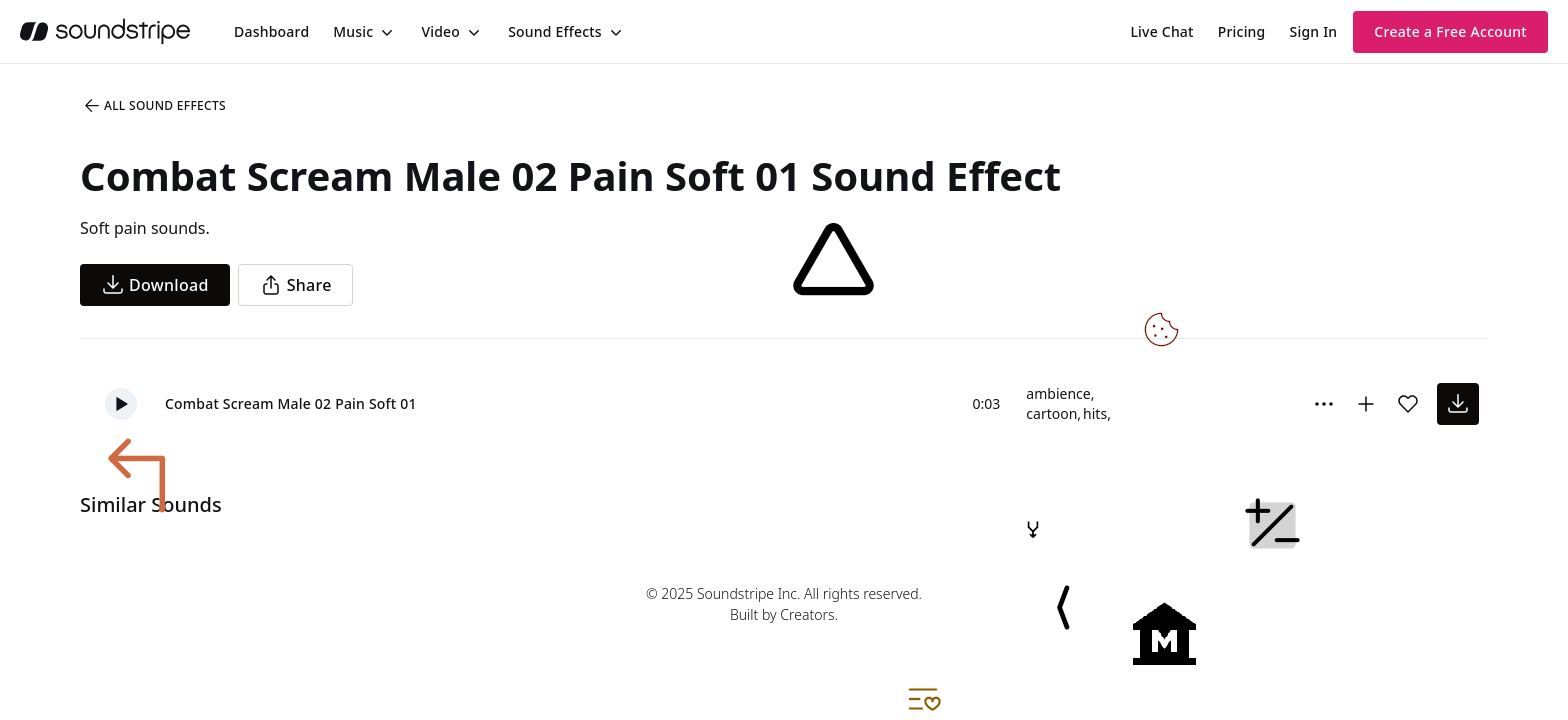 Image resolution: width=1568 pixels, height=720 pixels. What do you see at coordinates (833, 260) in the screenshot?
I see `indicates a warning or caution state` at bounding box center [833, 260].